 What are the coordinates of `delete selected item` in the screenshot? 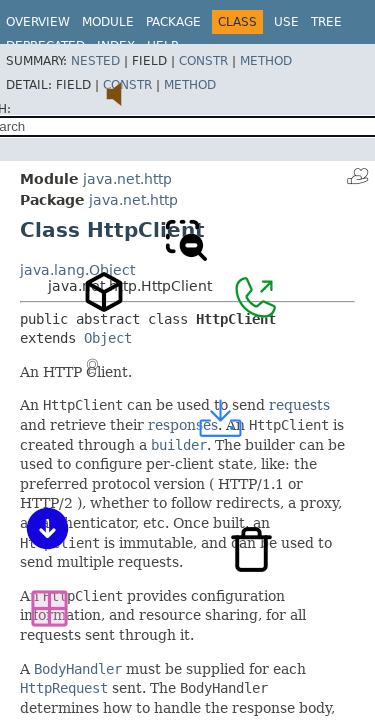 It's located at (251, 549).